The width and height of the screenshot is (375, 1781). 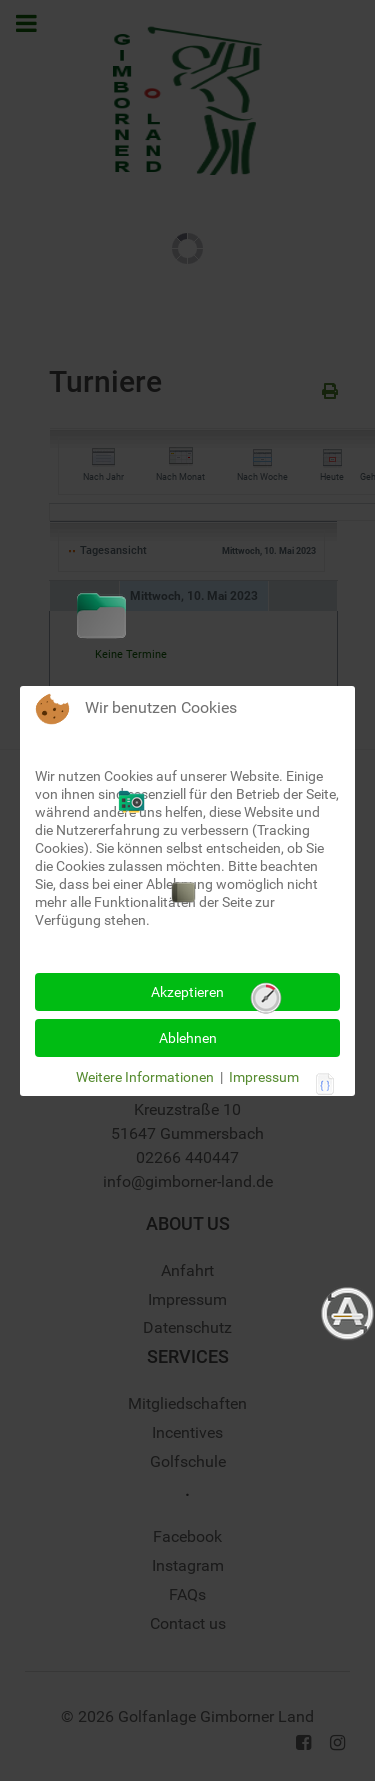 I want to click on open folder containing files, so click(x=101, y=615).